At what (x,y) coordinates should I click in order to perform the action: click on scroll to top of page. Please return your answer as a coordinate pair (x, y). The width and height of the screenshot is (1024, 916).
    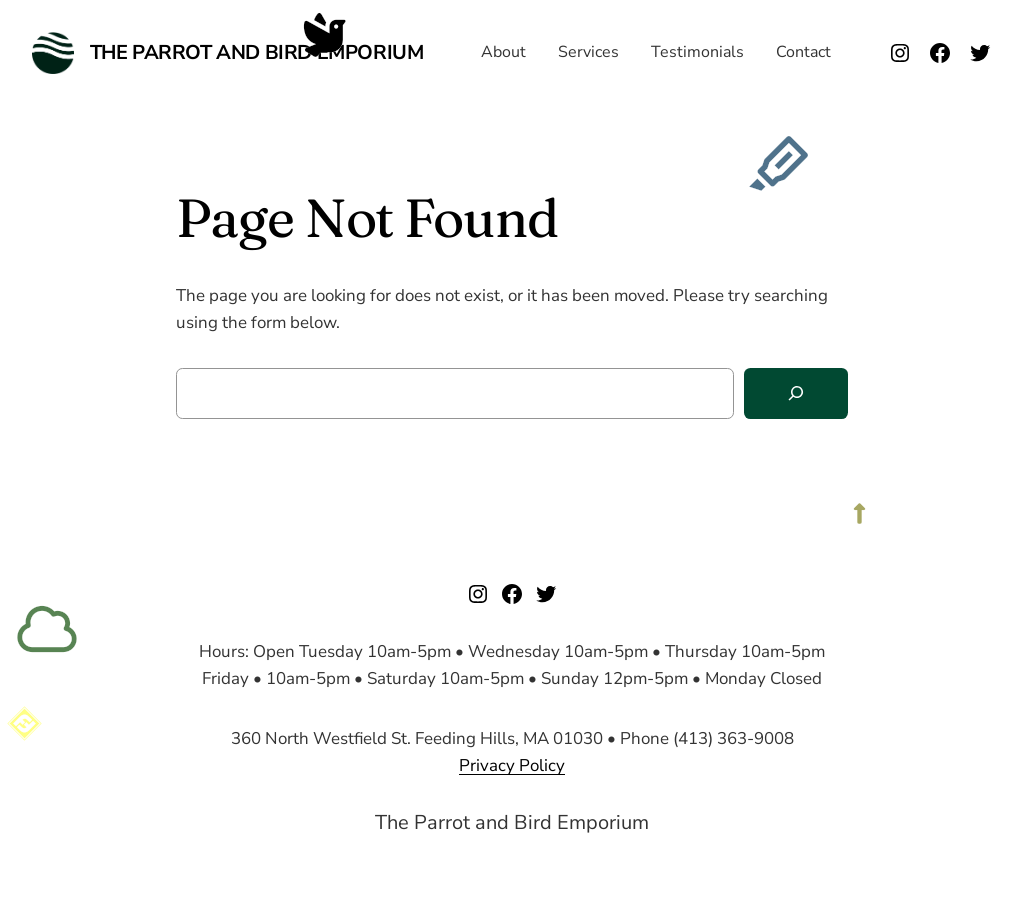
    Looking at the image, I should click on (859, 513).